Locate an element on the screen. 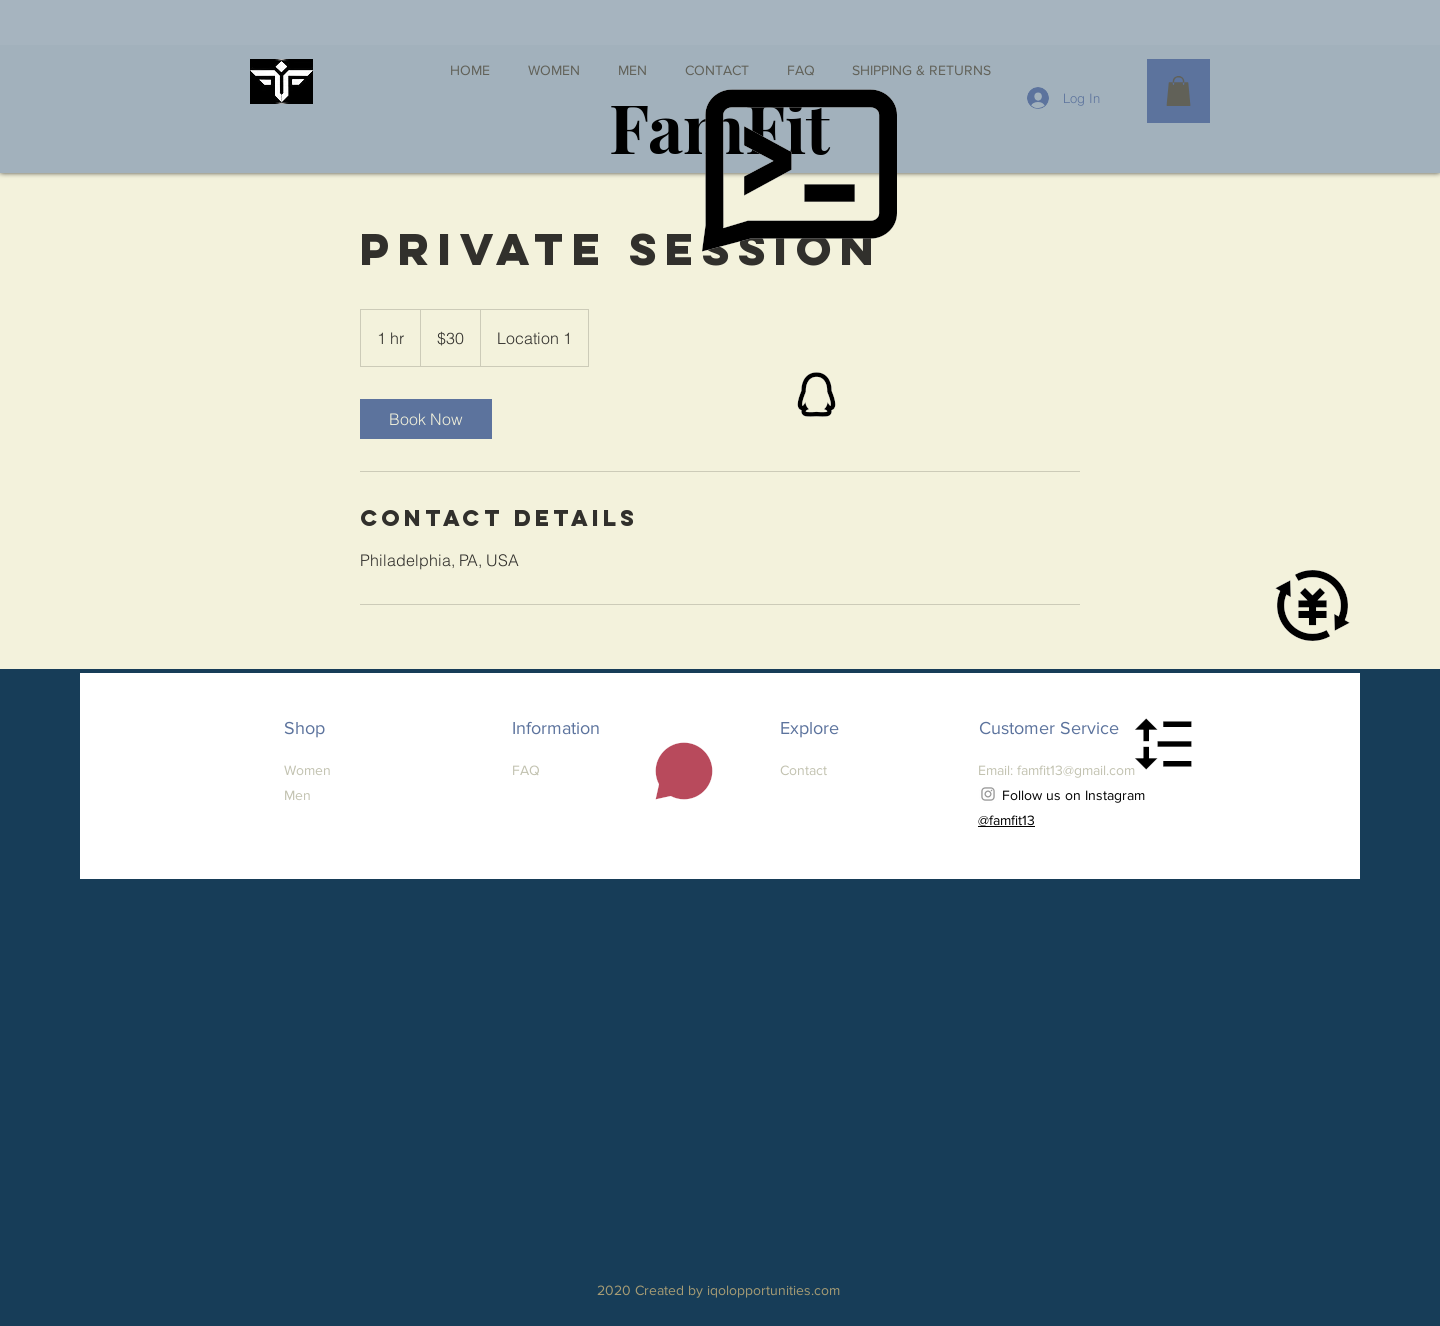 This screenshot has width=1440, height=1326. convert currency to Chinese yuan (CNY) is located at coordinates (1312, 605).